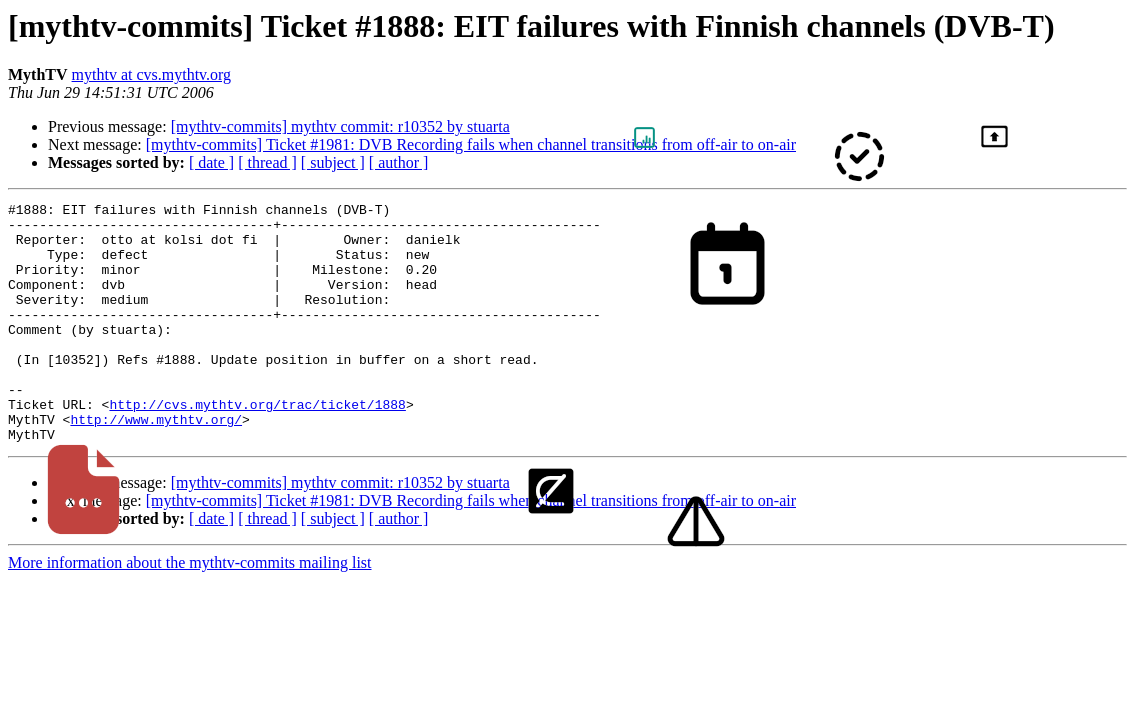  I want to click on view calendar or schedule, so click(727, 263).